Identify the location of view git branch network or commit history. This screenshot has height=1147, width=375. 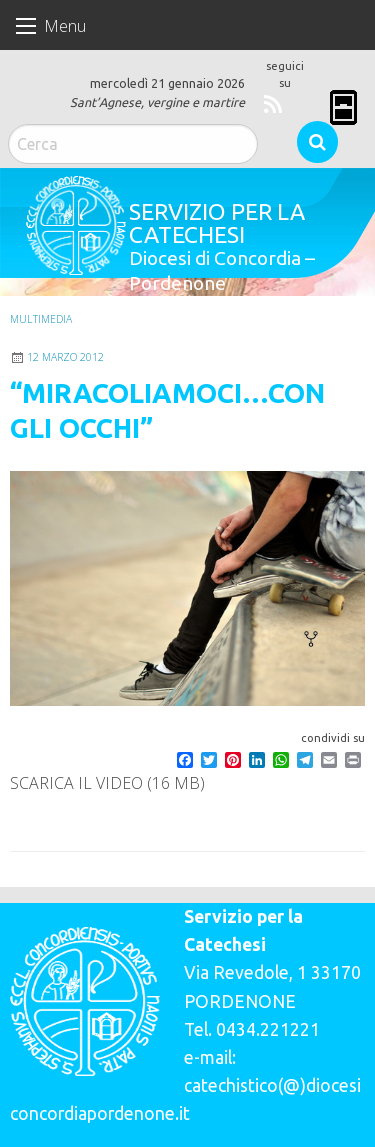
(311, 639).